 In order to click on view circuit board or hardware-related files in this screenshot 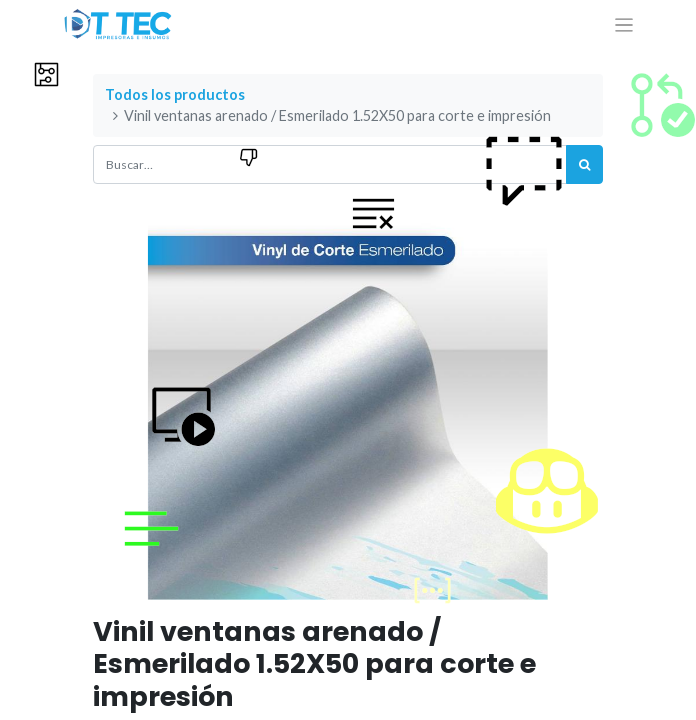, I will do `click(46, 74)`.